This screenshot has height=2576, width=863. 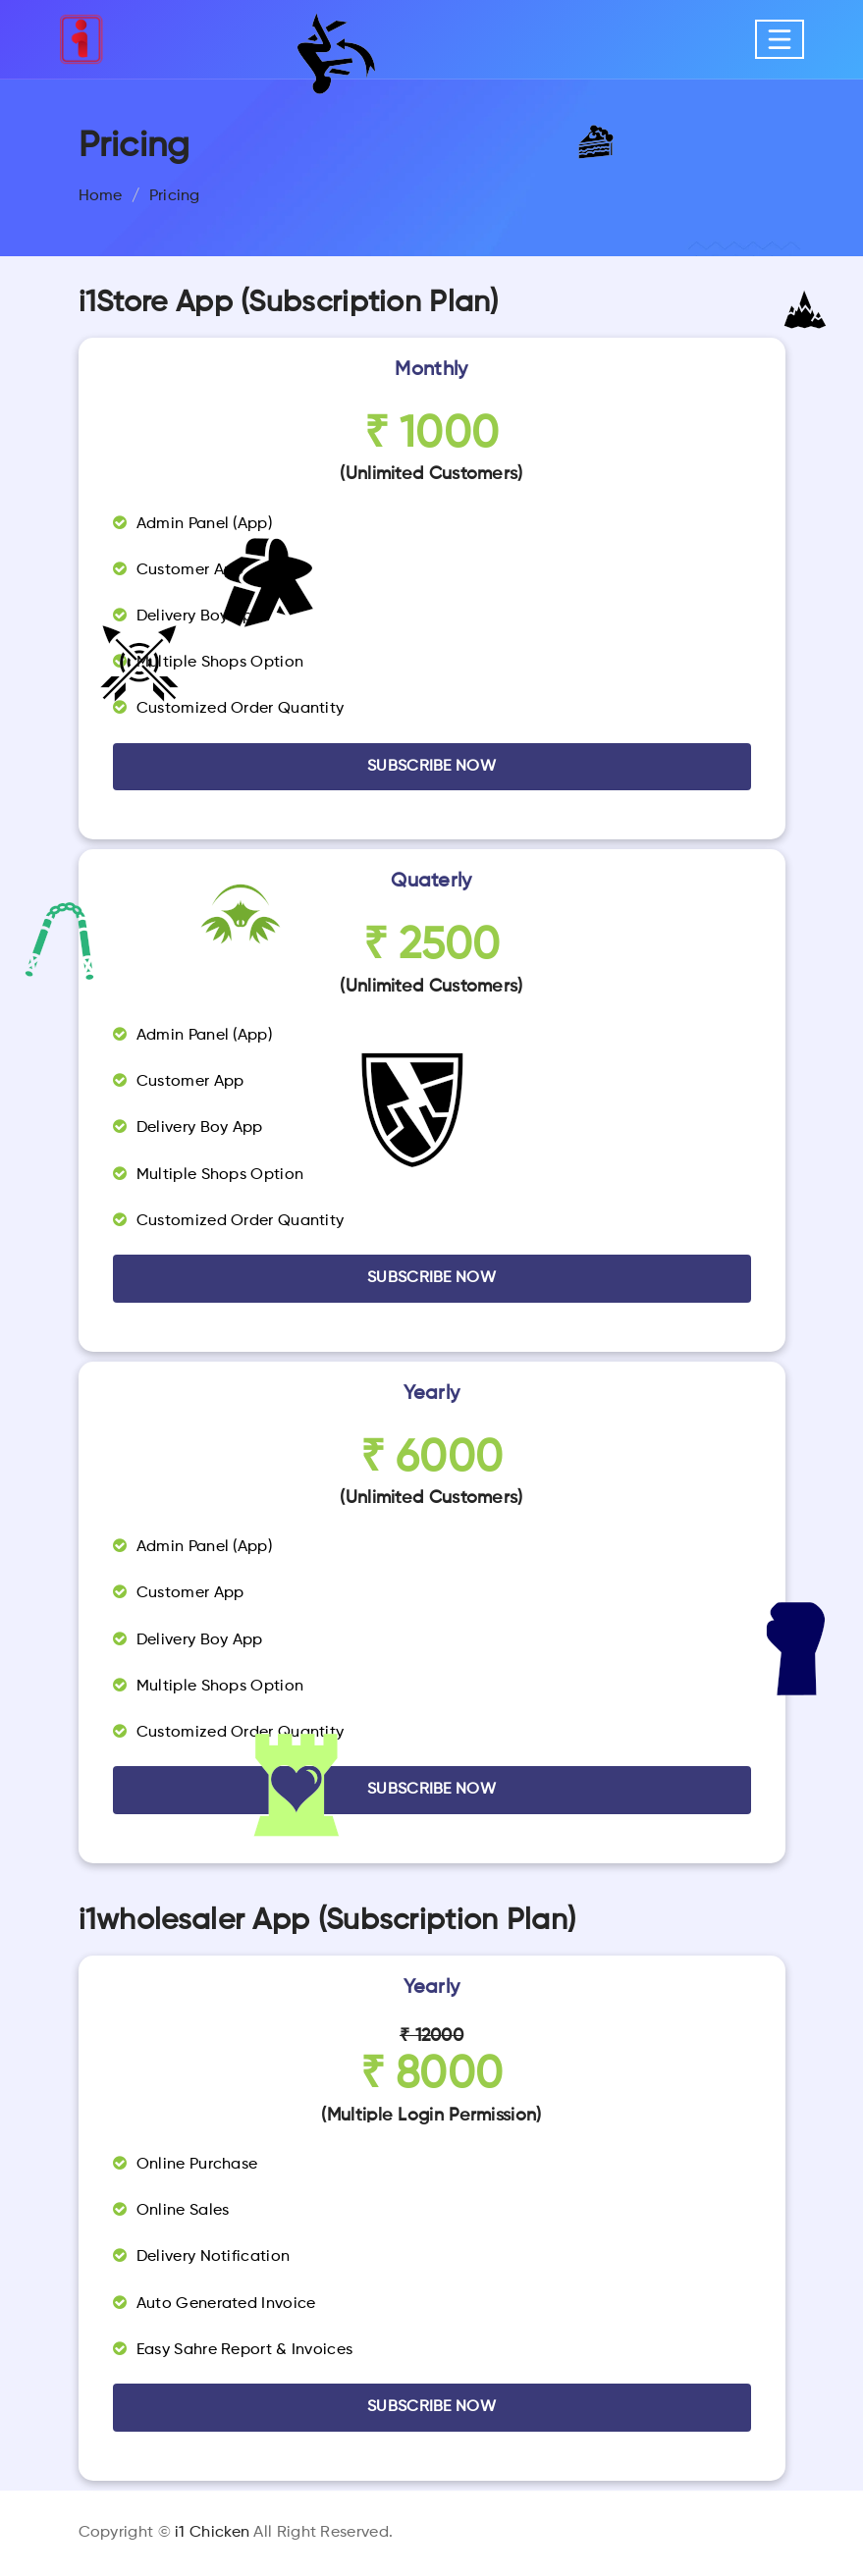 What do you see at coordinates (59, 940) in the screenshot?
I see `select nunchaku weapon in game inventory` at bounding box center [59, 940].